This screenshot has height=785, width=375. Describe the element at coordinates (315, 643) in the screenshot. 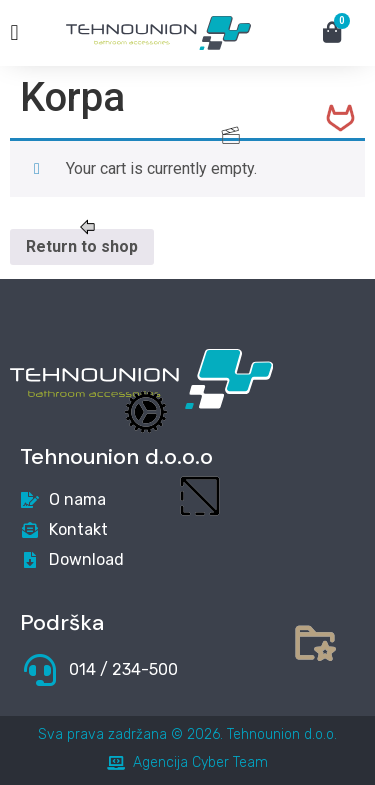

I see `access your favorite or starred folders` at that location.